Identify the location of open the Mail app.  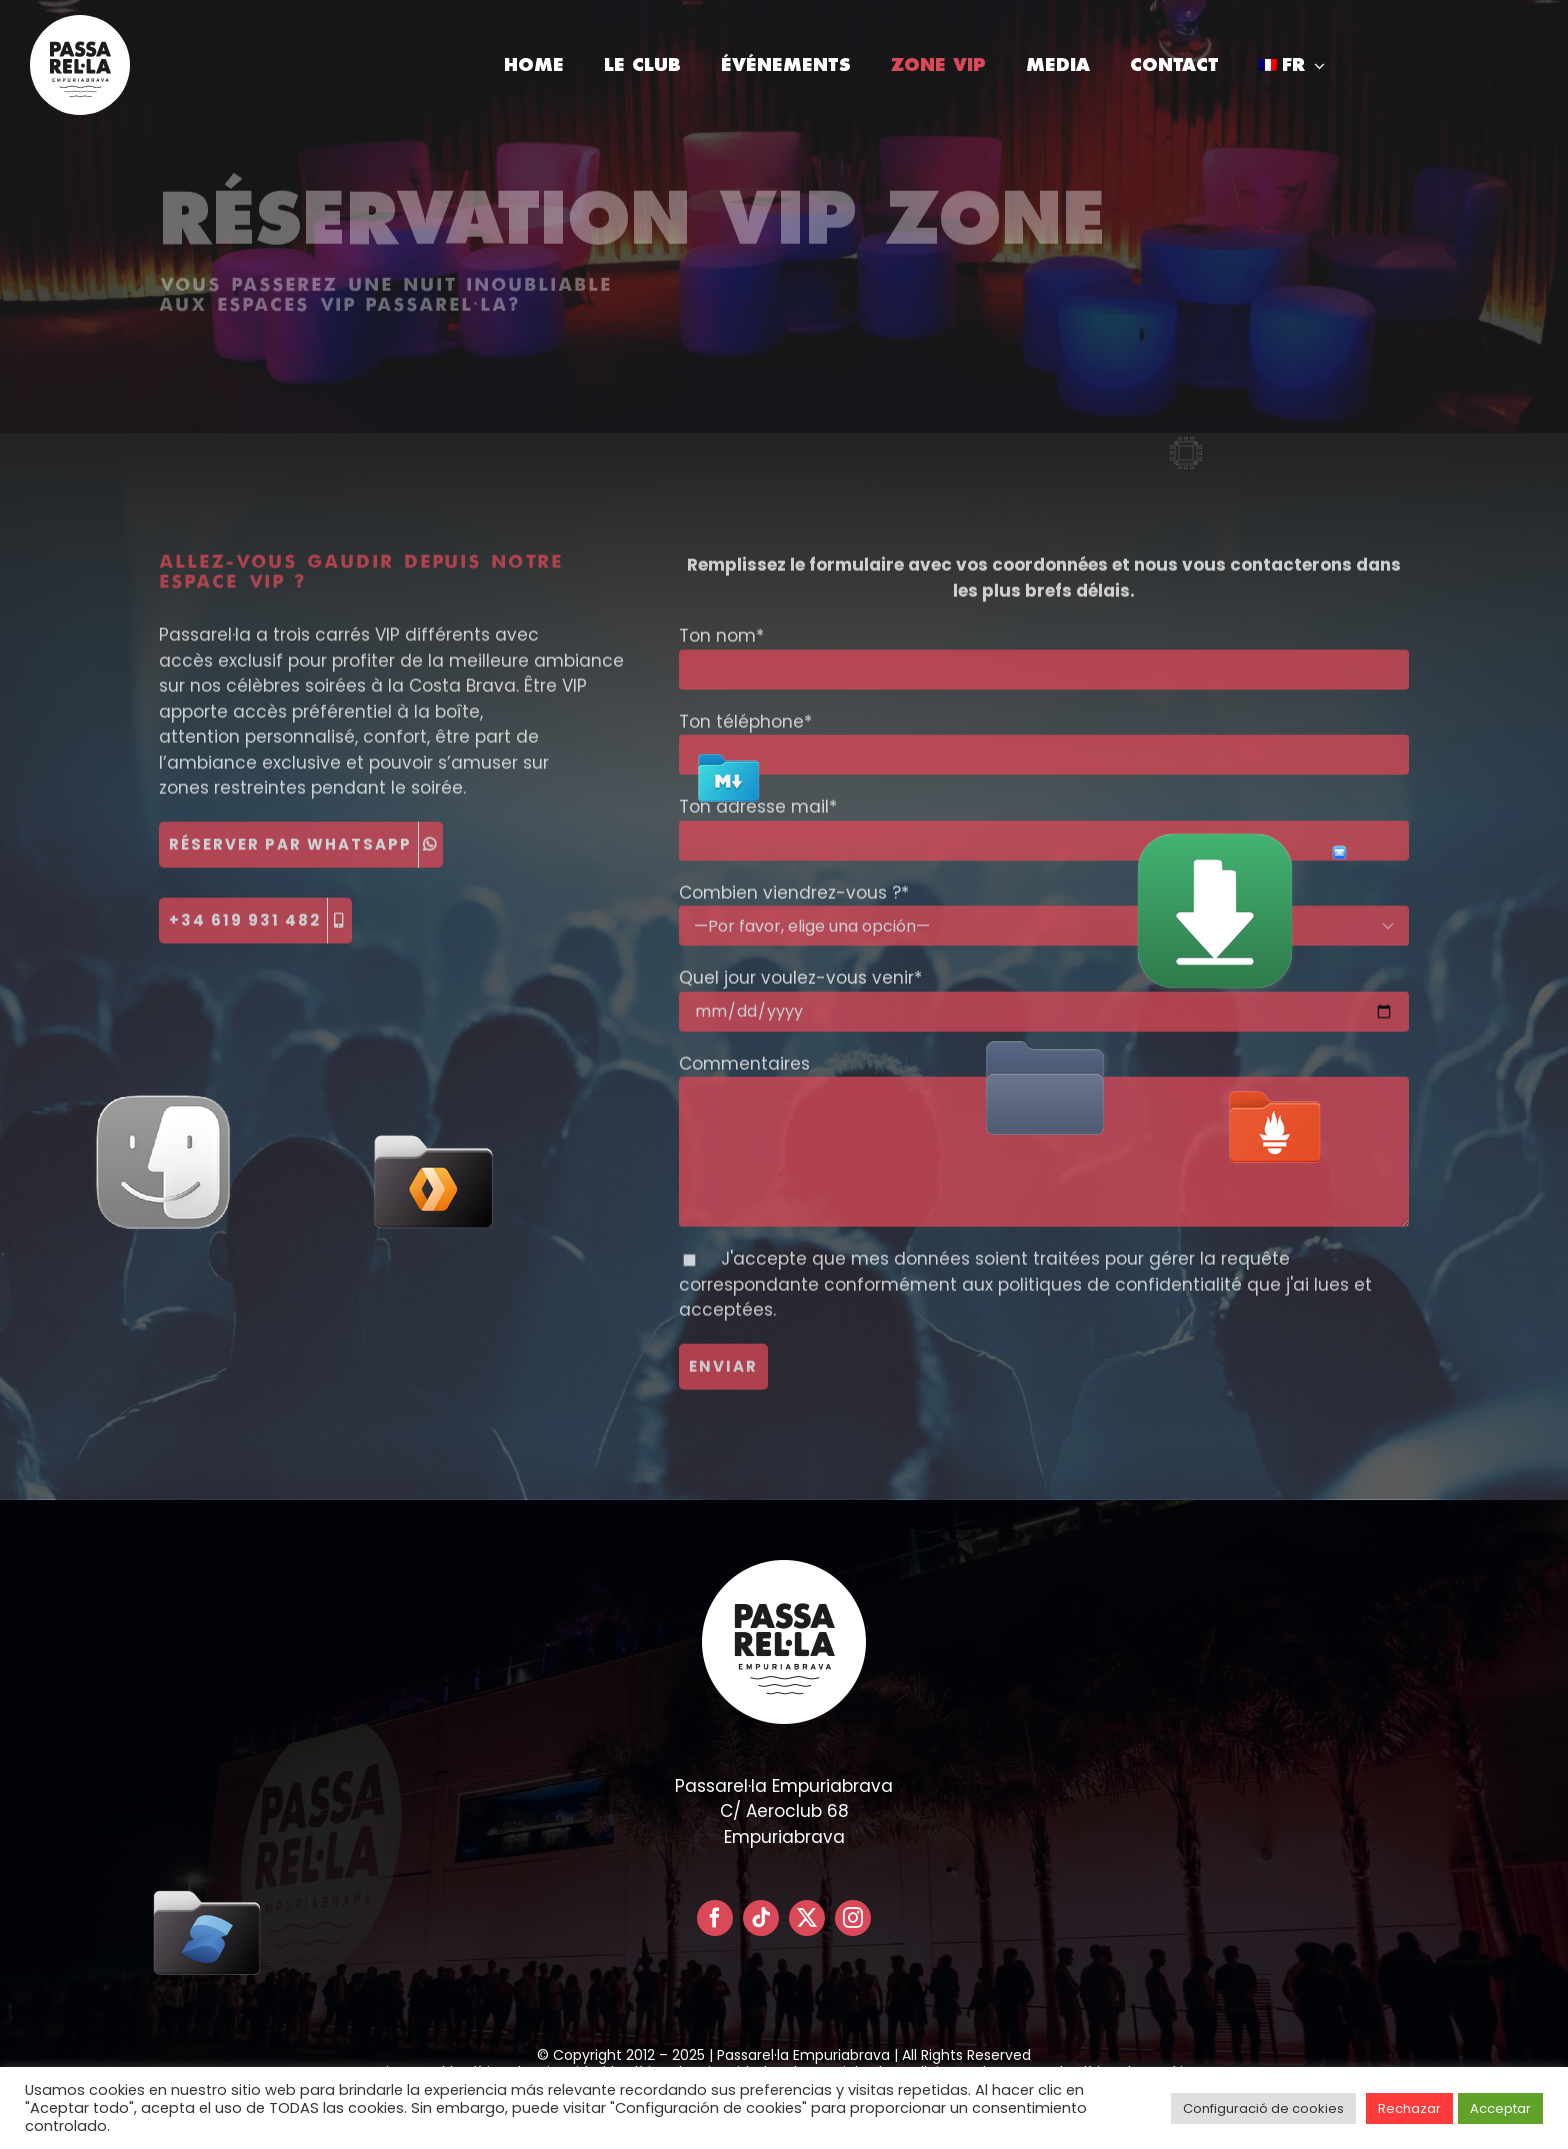
(1339, 852).